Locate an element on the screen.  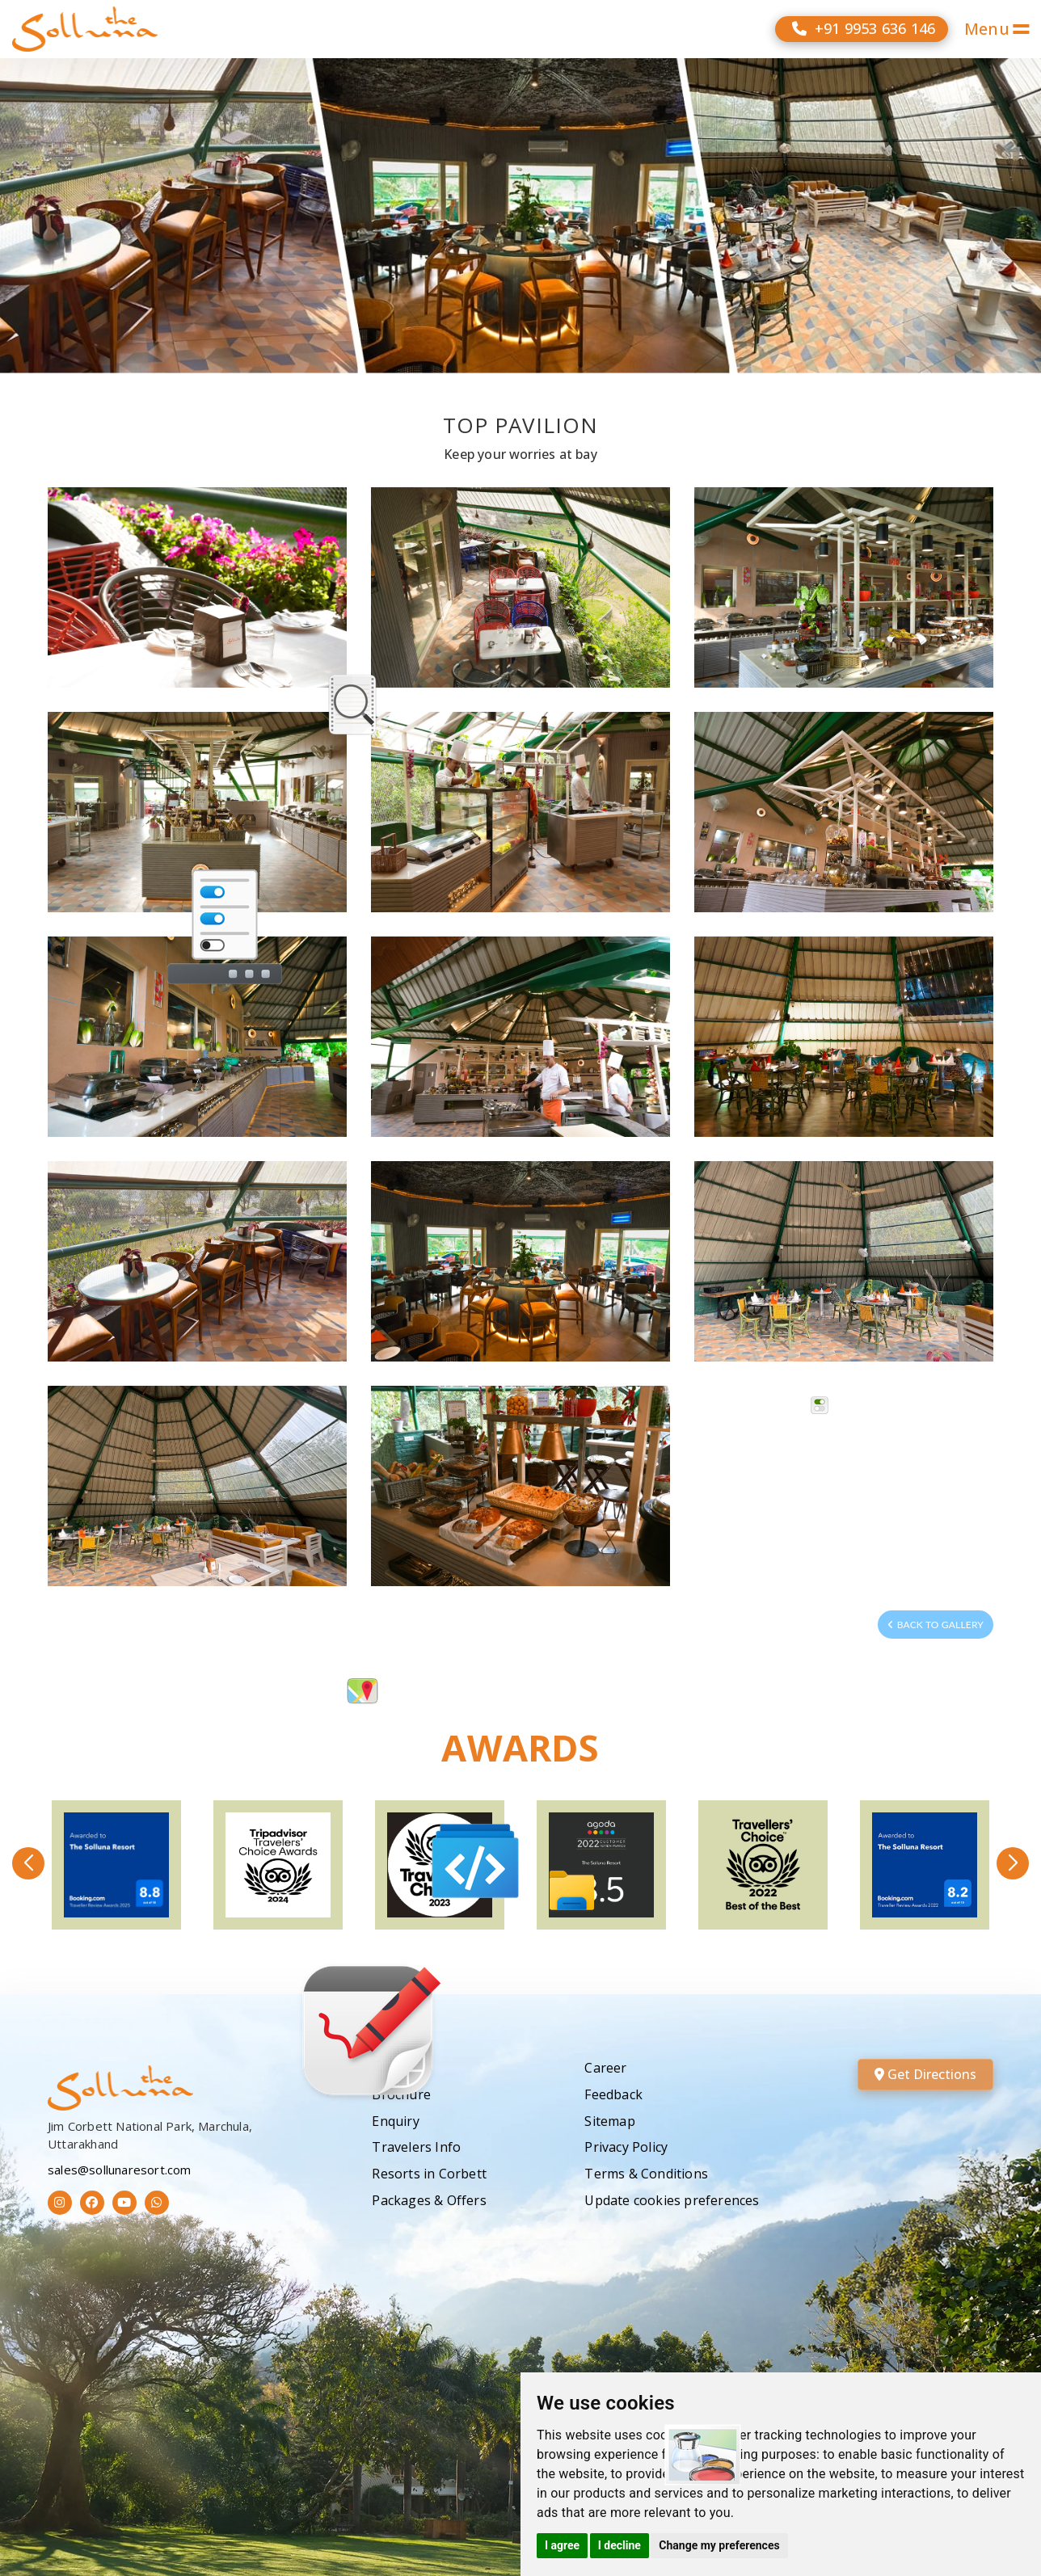
open system settings or preferences is located at coordinates (820, 1405).